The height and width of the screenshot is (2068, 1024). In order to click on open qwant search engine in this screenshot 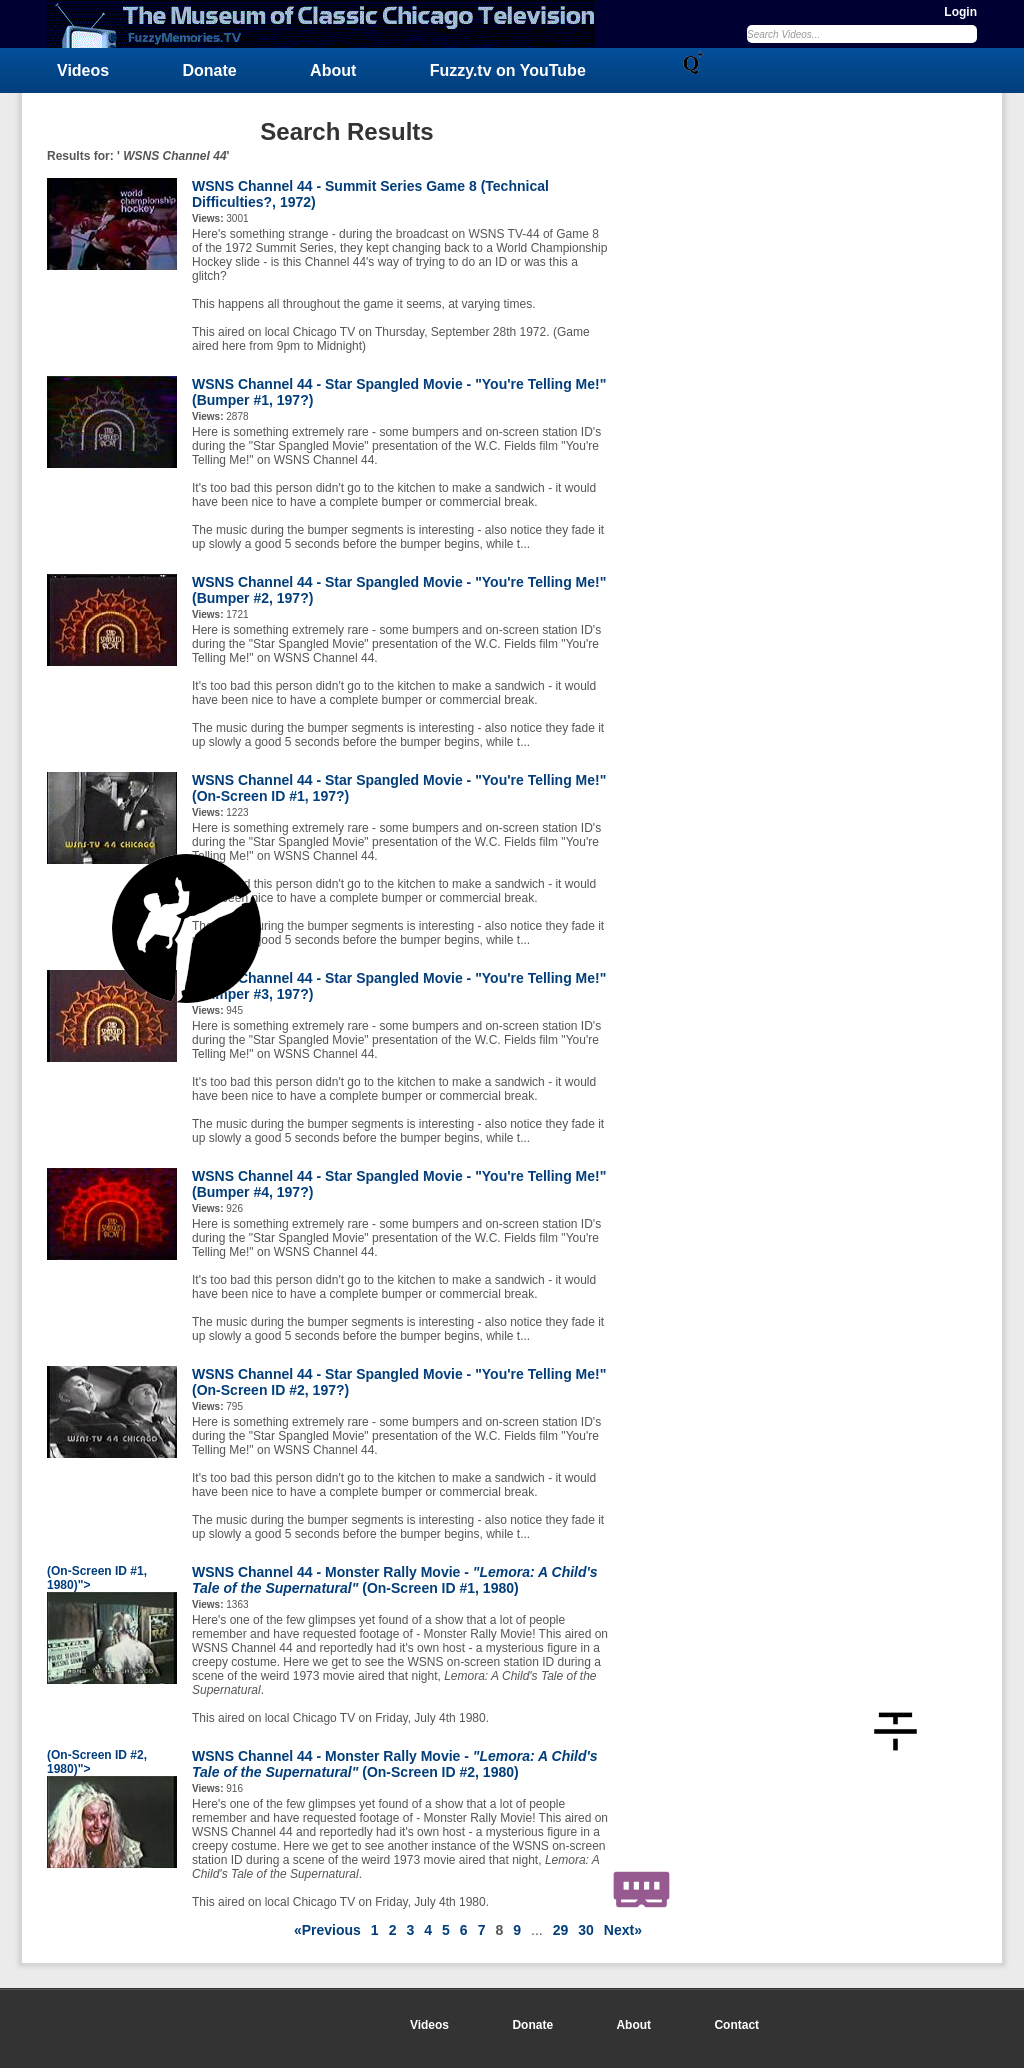, I will do `click(693, 62)`.